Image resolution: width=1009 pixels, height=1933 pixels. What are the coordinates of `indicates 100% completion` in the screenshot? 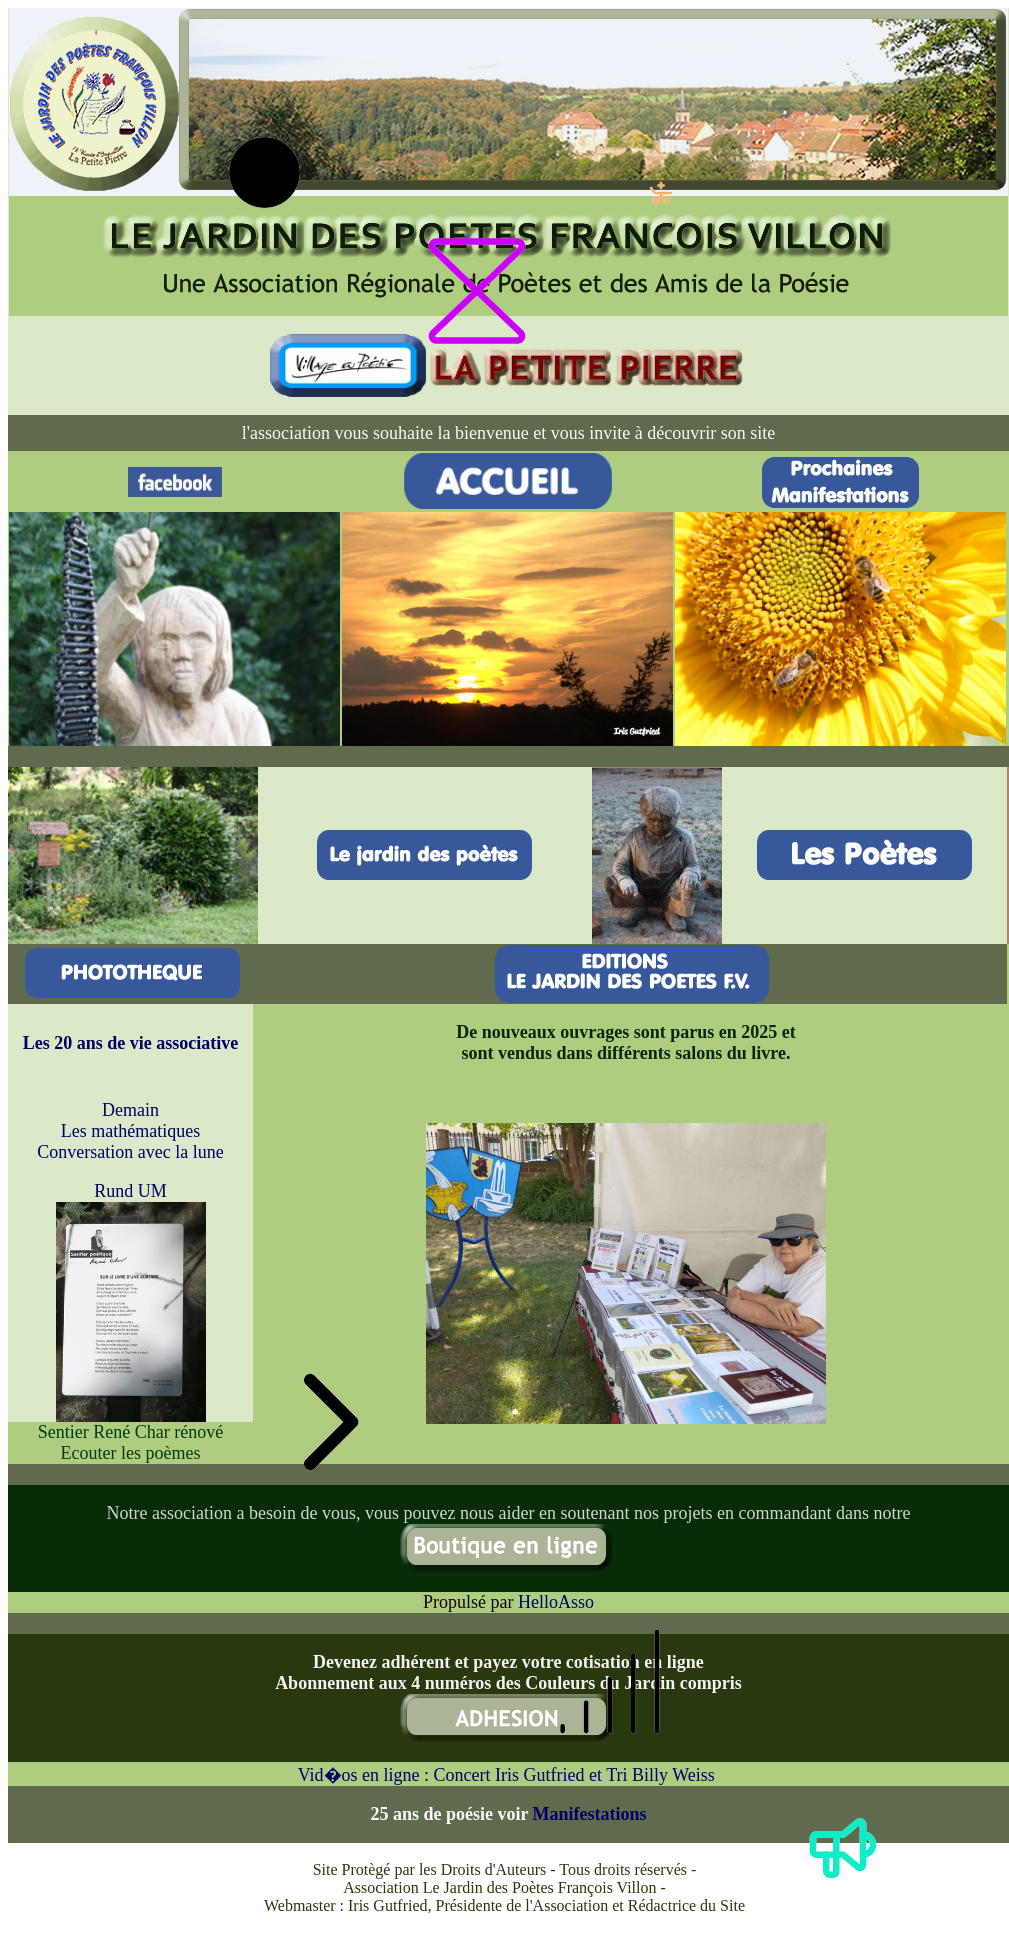 It's located at (264, 172).